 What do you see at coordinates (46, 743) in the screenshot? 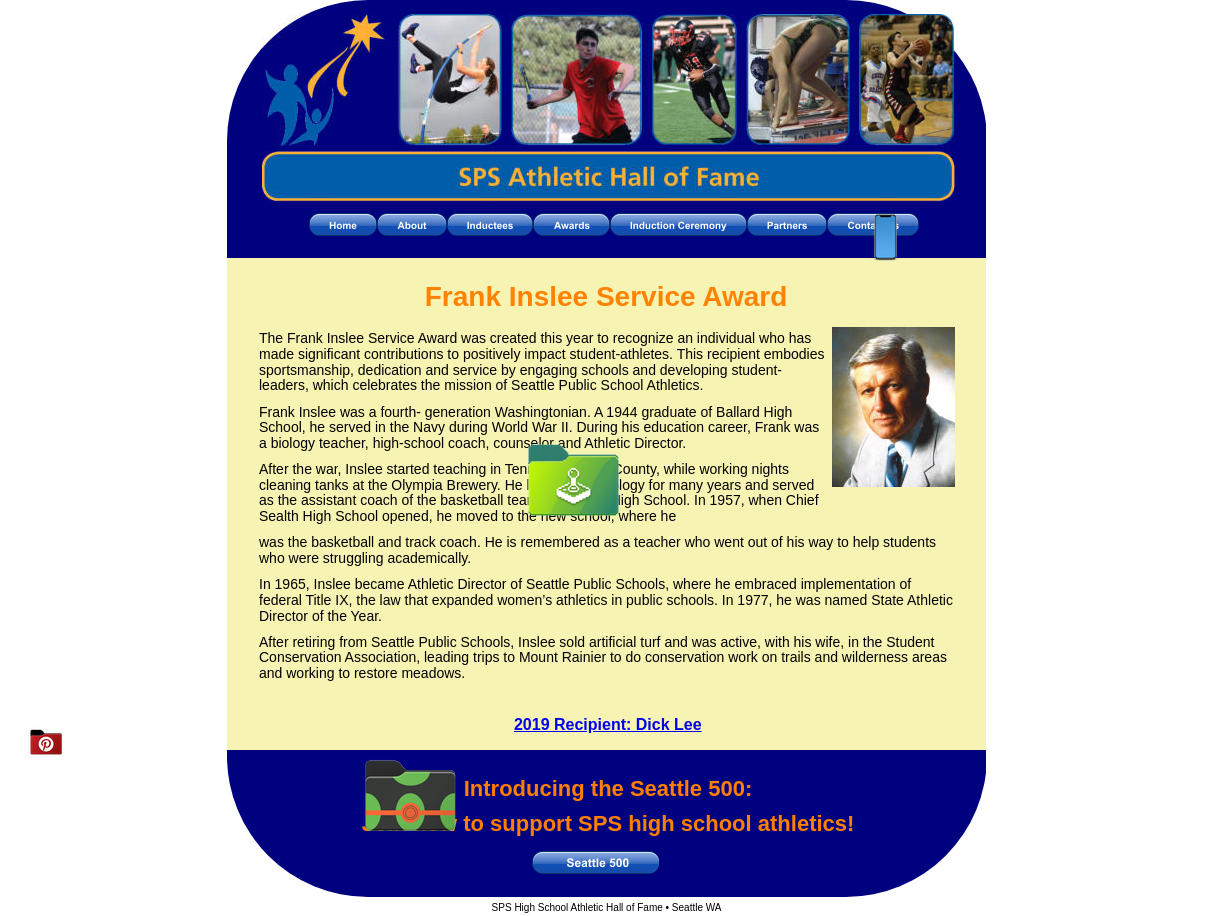
I see `open pinterest downloads folder` at bounding box center [46, 743].